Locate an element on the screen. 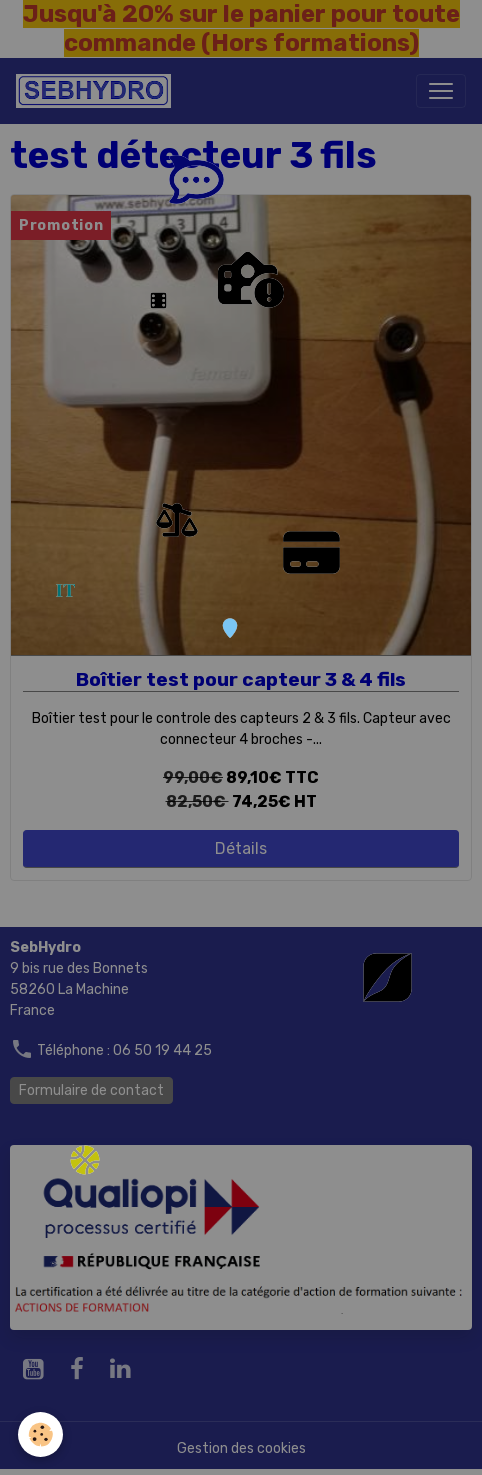 The height and width of the screenshot is (1475, 482). indicates an unequal comparison or imbalance is located at coordinates (177, 520).